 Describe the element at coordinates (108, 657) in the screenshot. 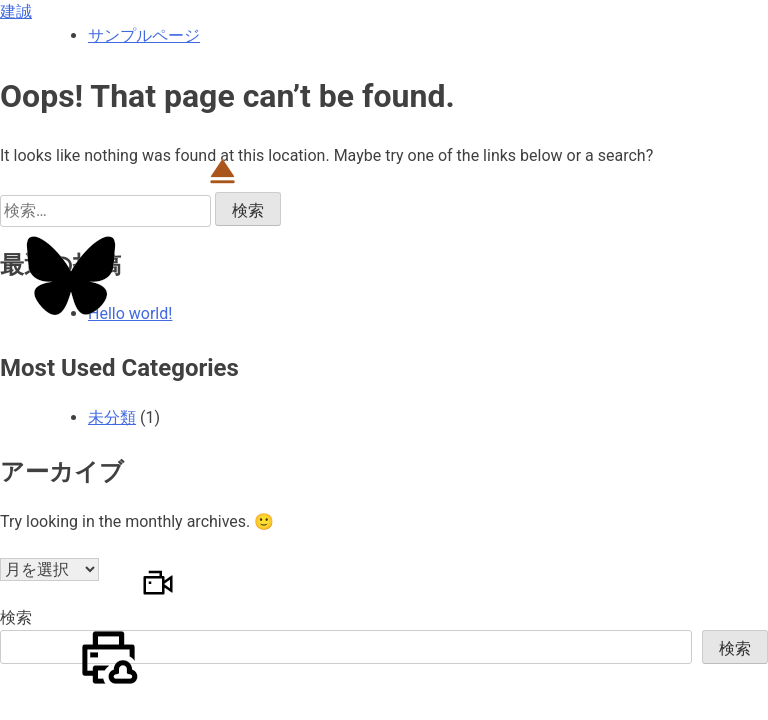

I see `connect printer to cloud storage` at that location.